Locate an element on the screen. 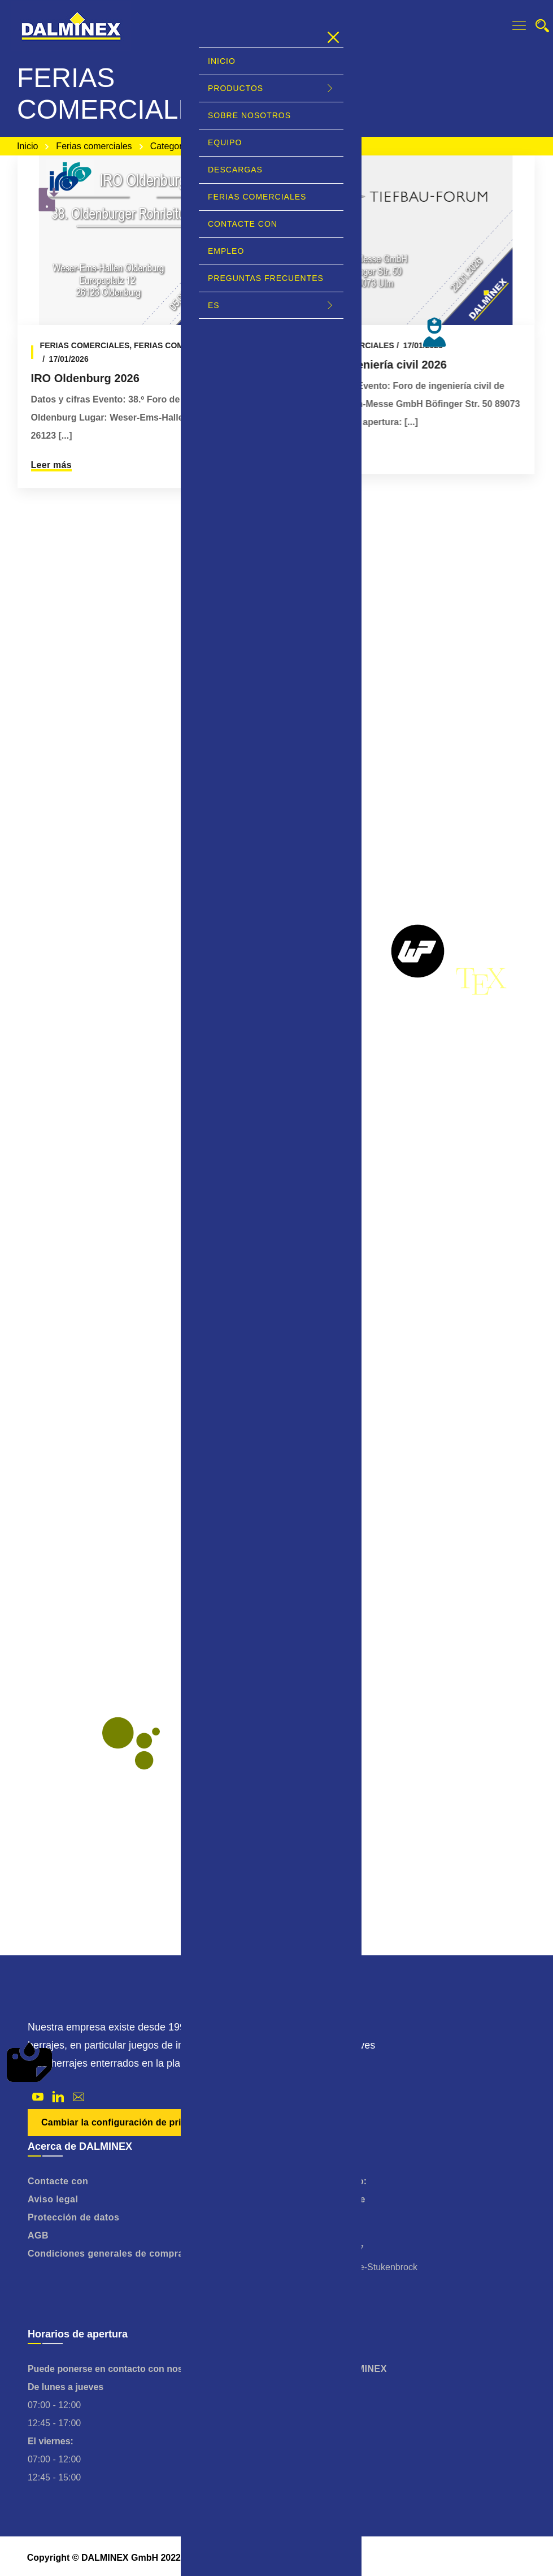 Image resolution: width=553 pixels, height=2576 pixels. access healthcare or nursing services is located at coordinates (434, 333).